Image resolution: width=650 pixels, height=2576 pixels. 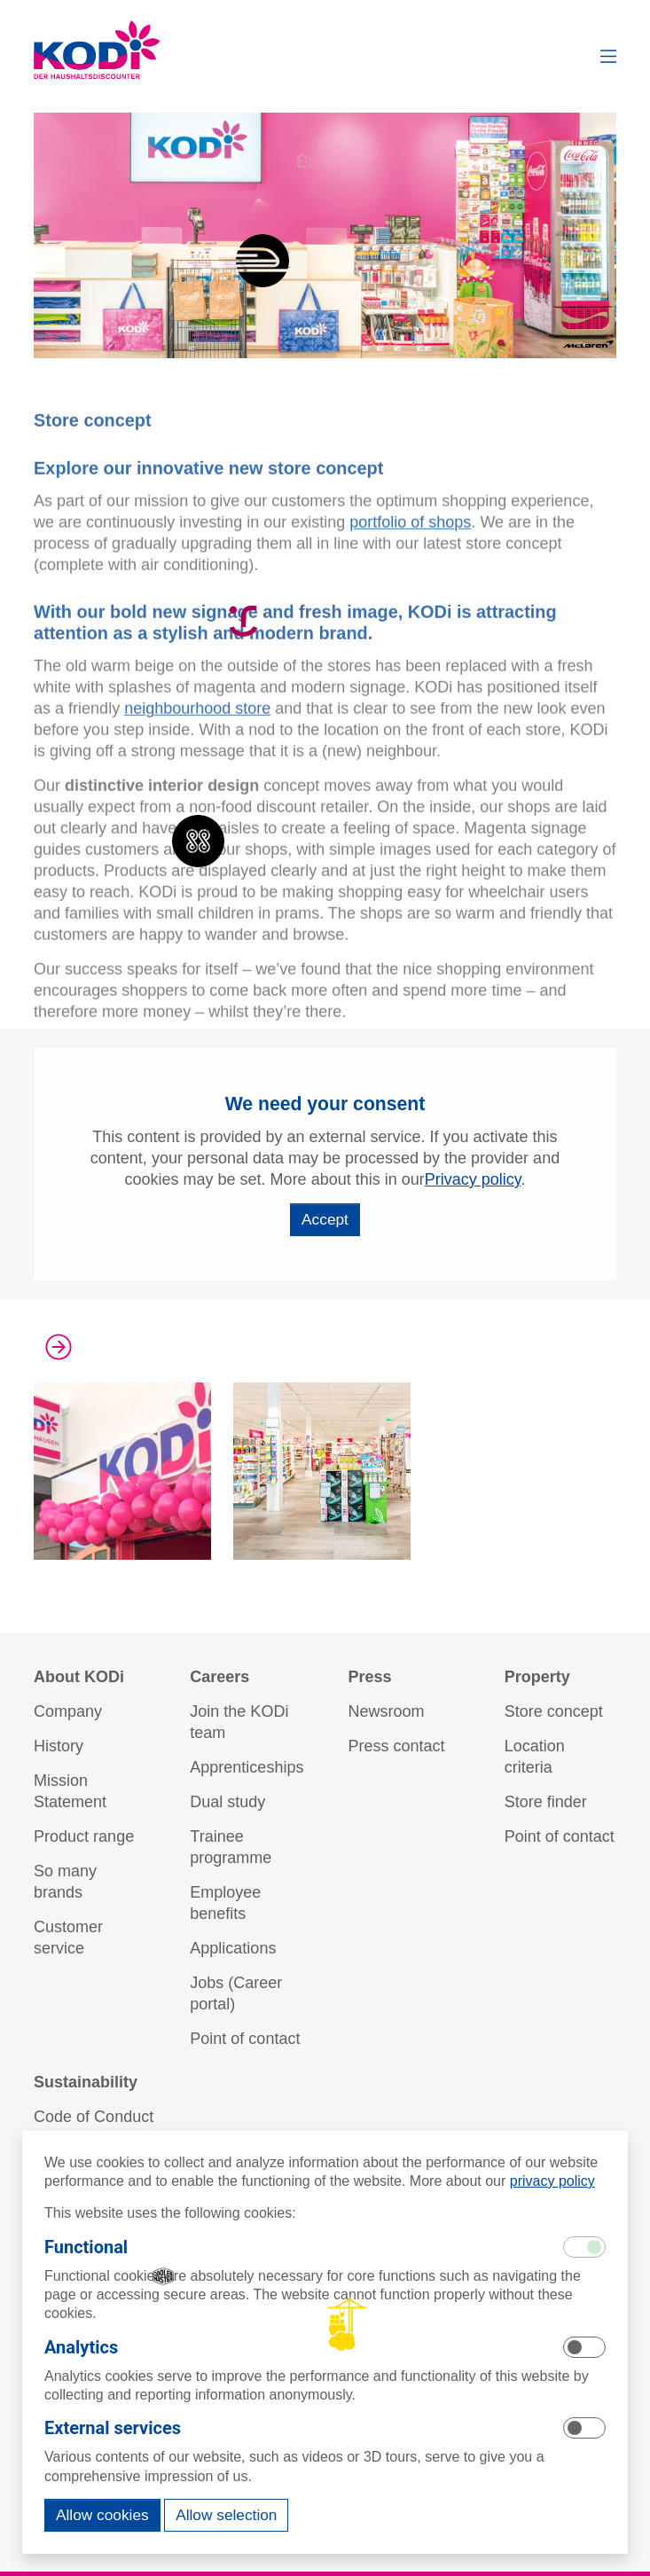 I want to click on open the aiqfome food delivery app, so click(x=304, y=161).